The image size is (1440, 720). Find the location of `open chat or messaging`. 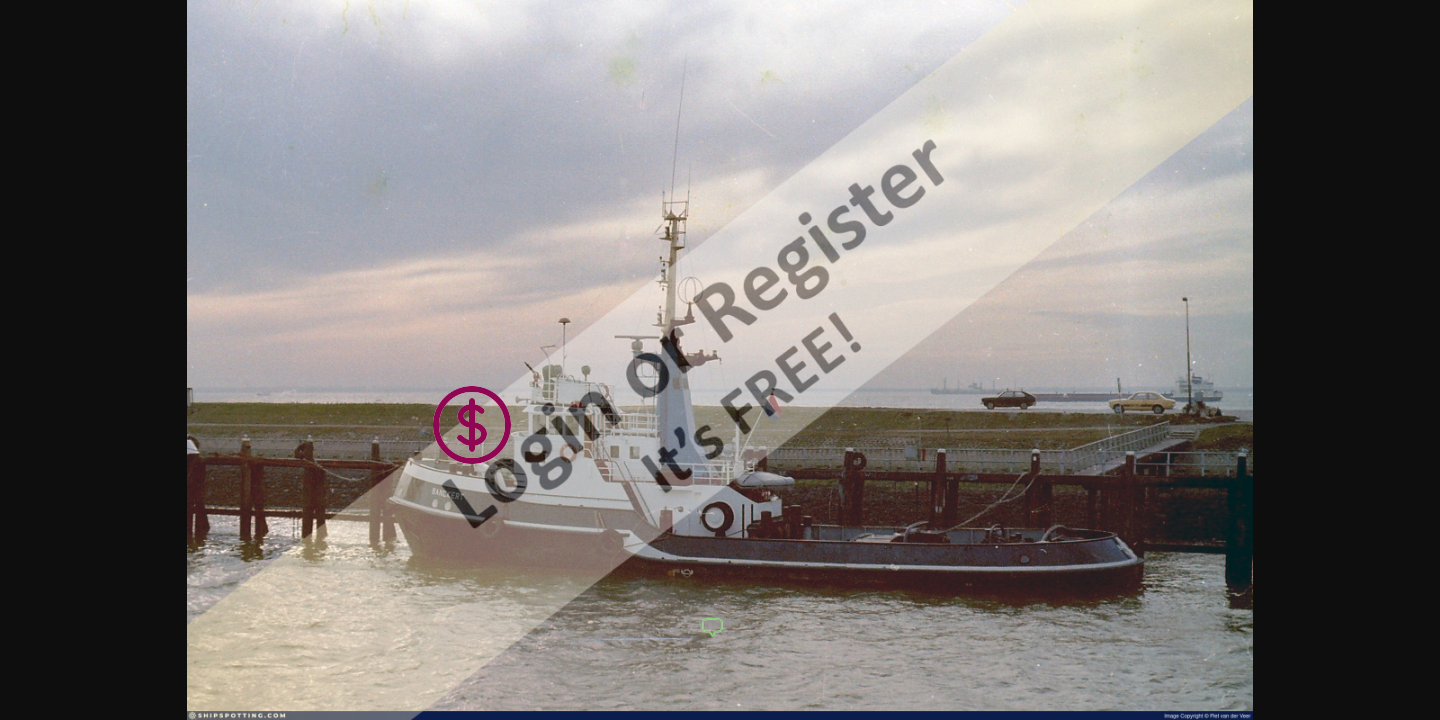

open chat or messaging is located at coordinates (712, 627).